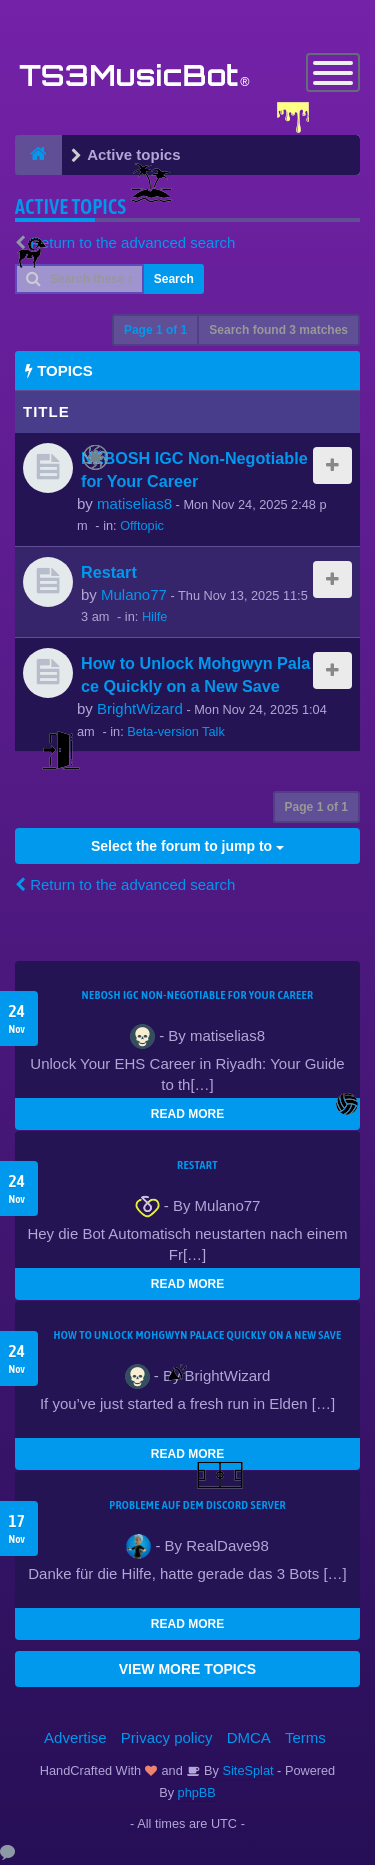 Image resolution: width=375 pixels, height=1865 pixels. What do you see at coordinates (220, 1475) in the screenshot?
I see `view soccer field or pitch layout` at bounding box center [220, 1475].